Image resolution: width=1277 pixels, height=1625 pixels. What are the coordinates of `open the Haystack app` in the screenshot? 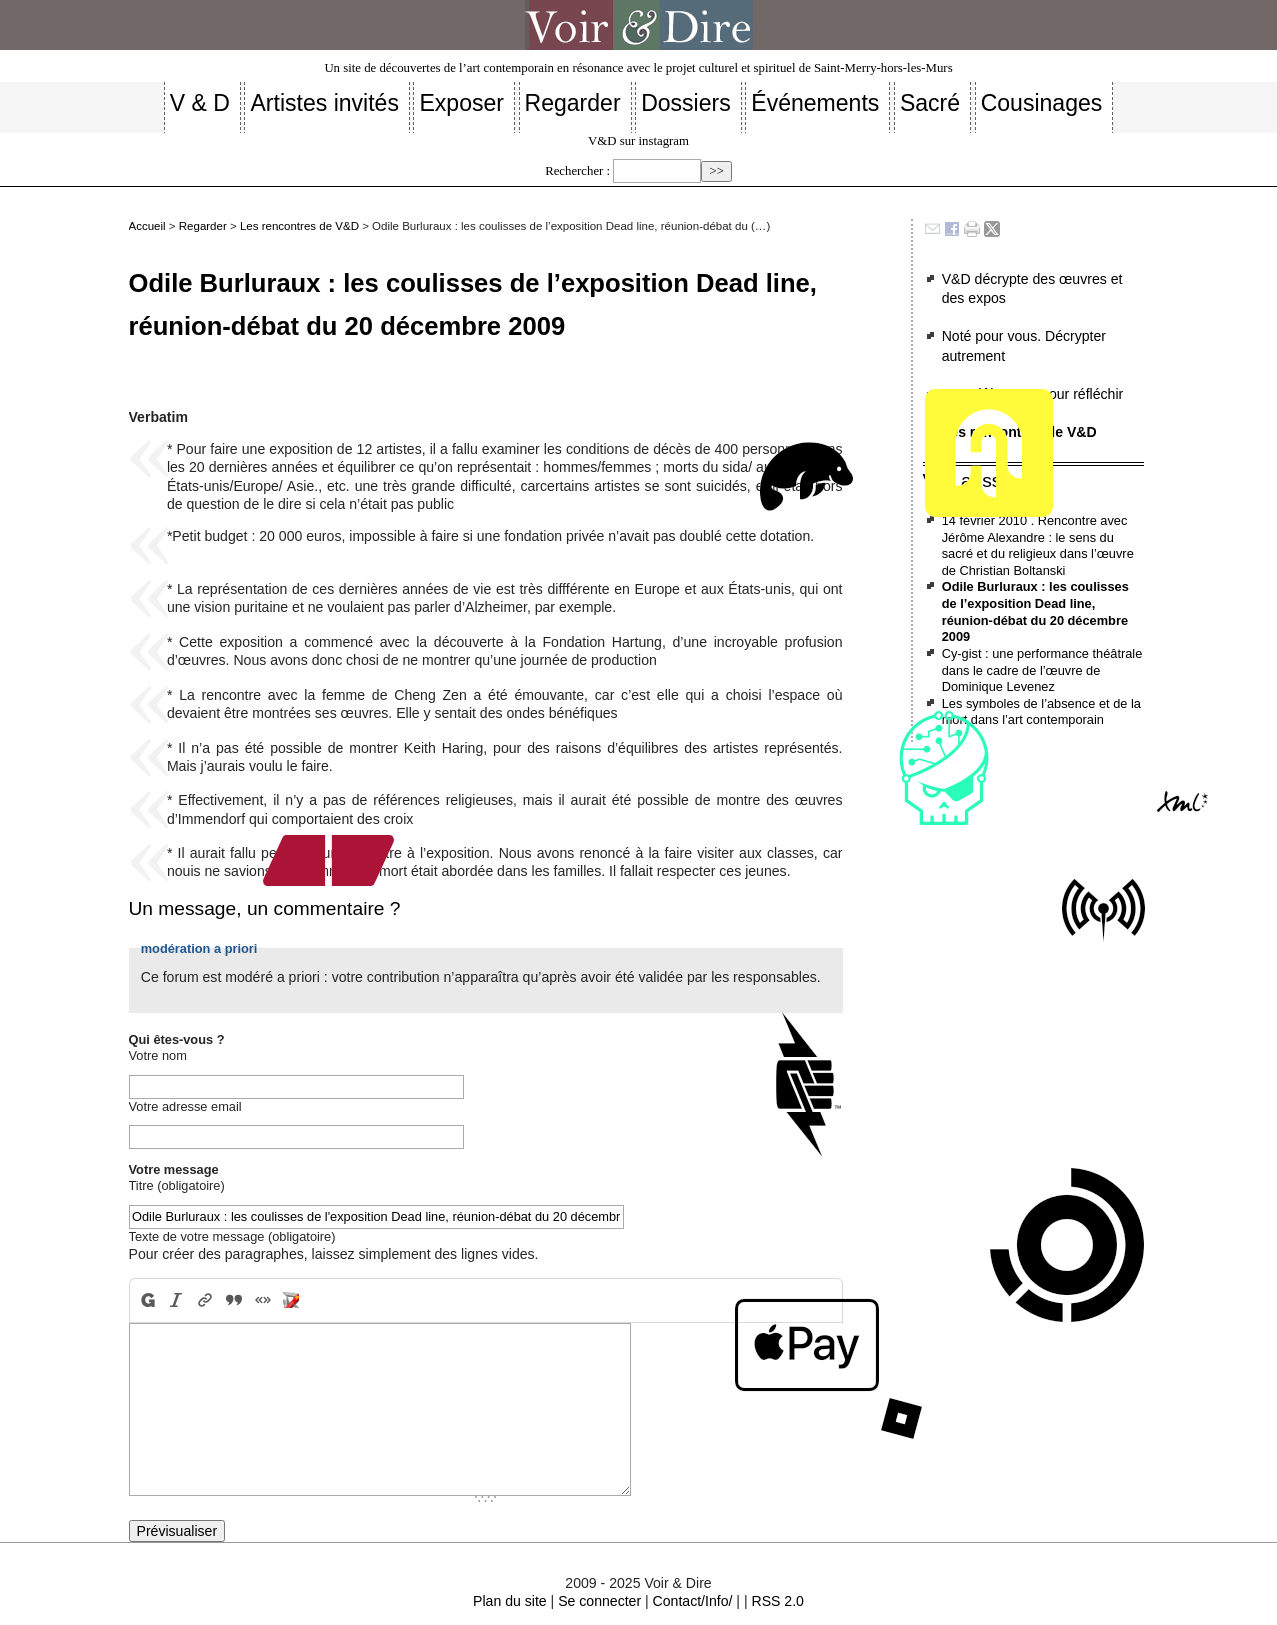 It's located at (989, 453).